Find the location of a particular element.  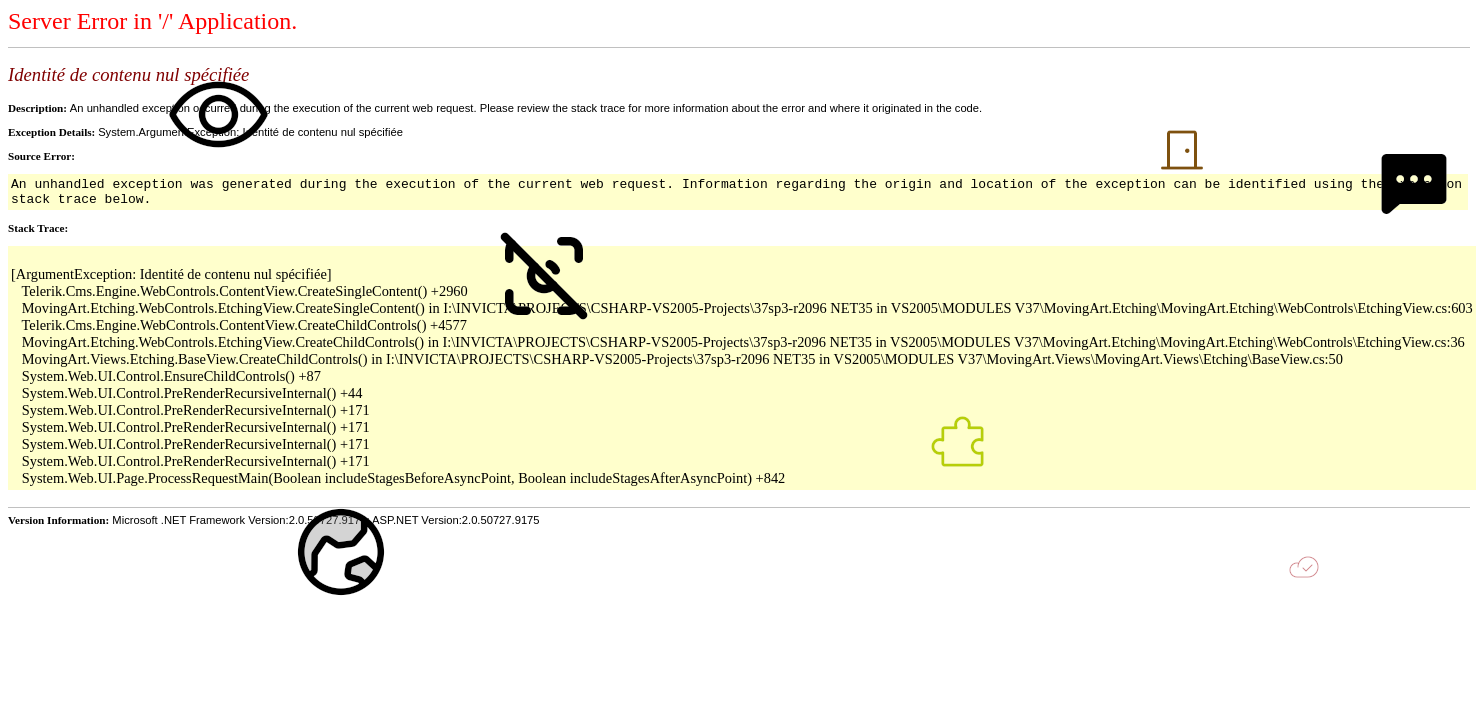

access plugins or extensions is located at coordinates (960, 443).